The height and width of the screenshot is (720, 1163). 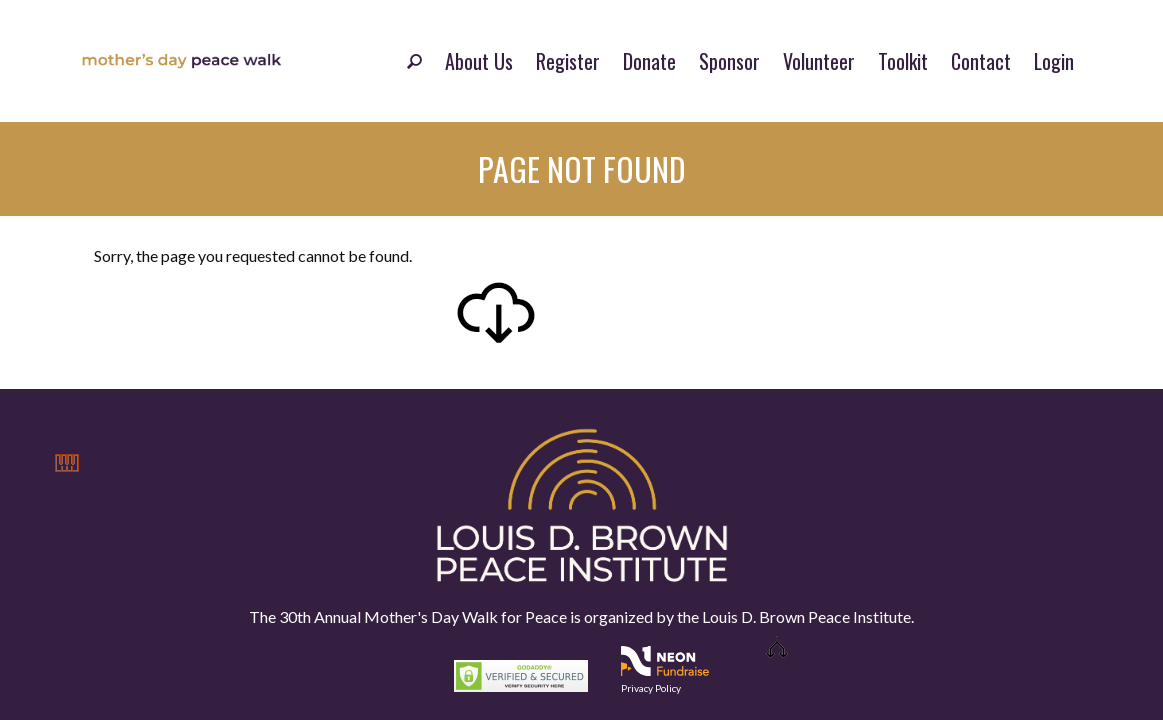 What do you see at coordinates (67, 463) in the screenshot?
I see `open piano or keyboard instrument tool` at bounding box center [67, 463].